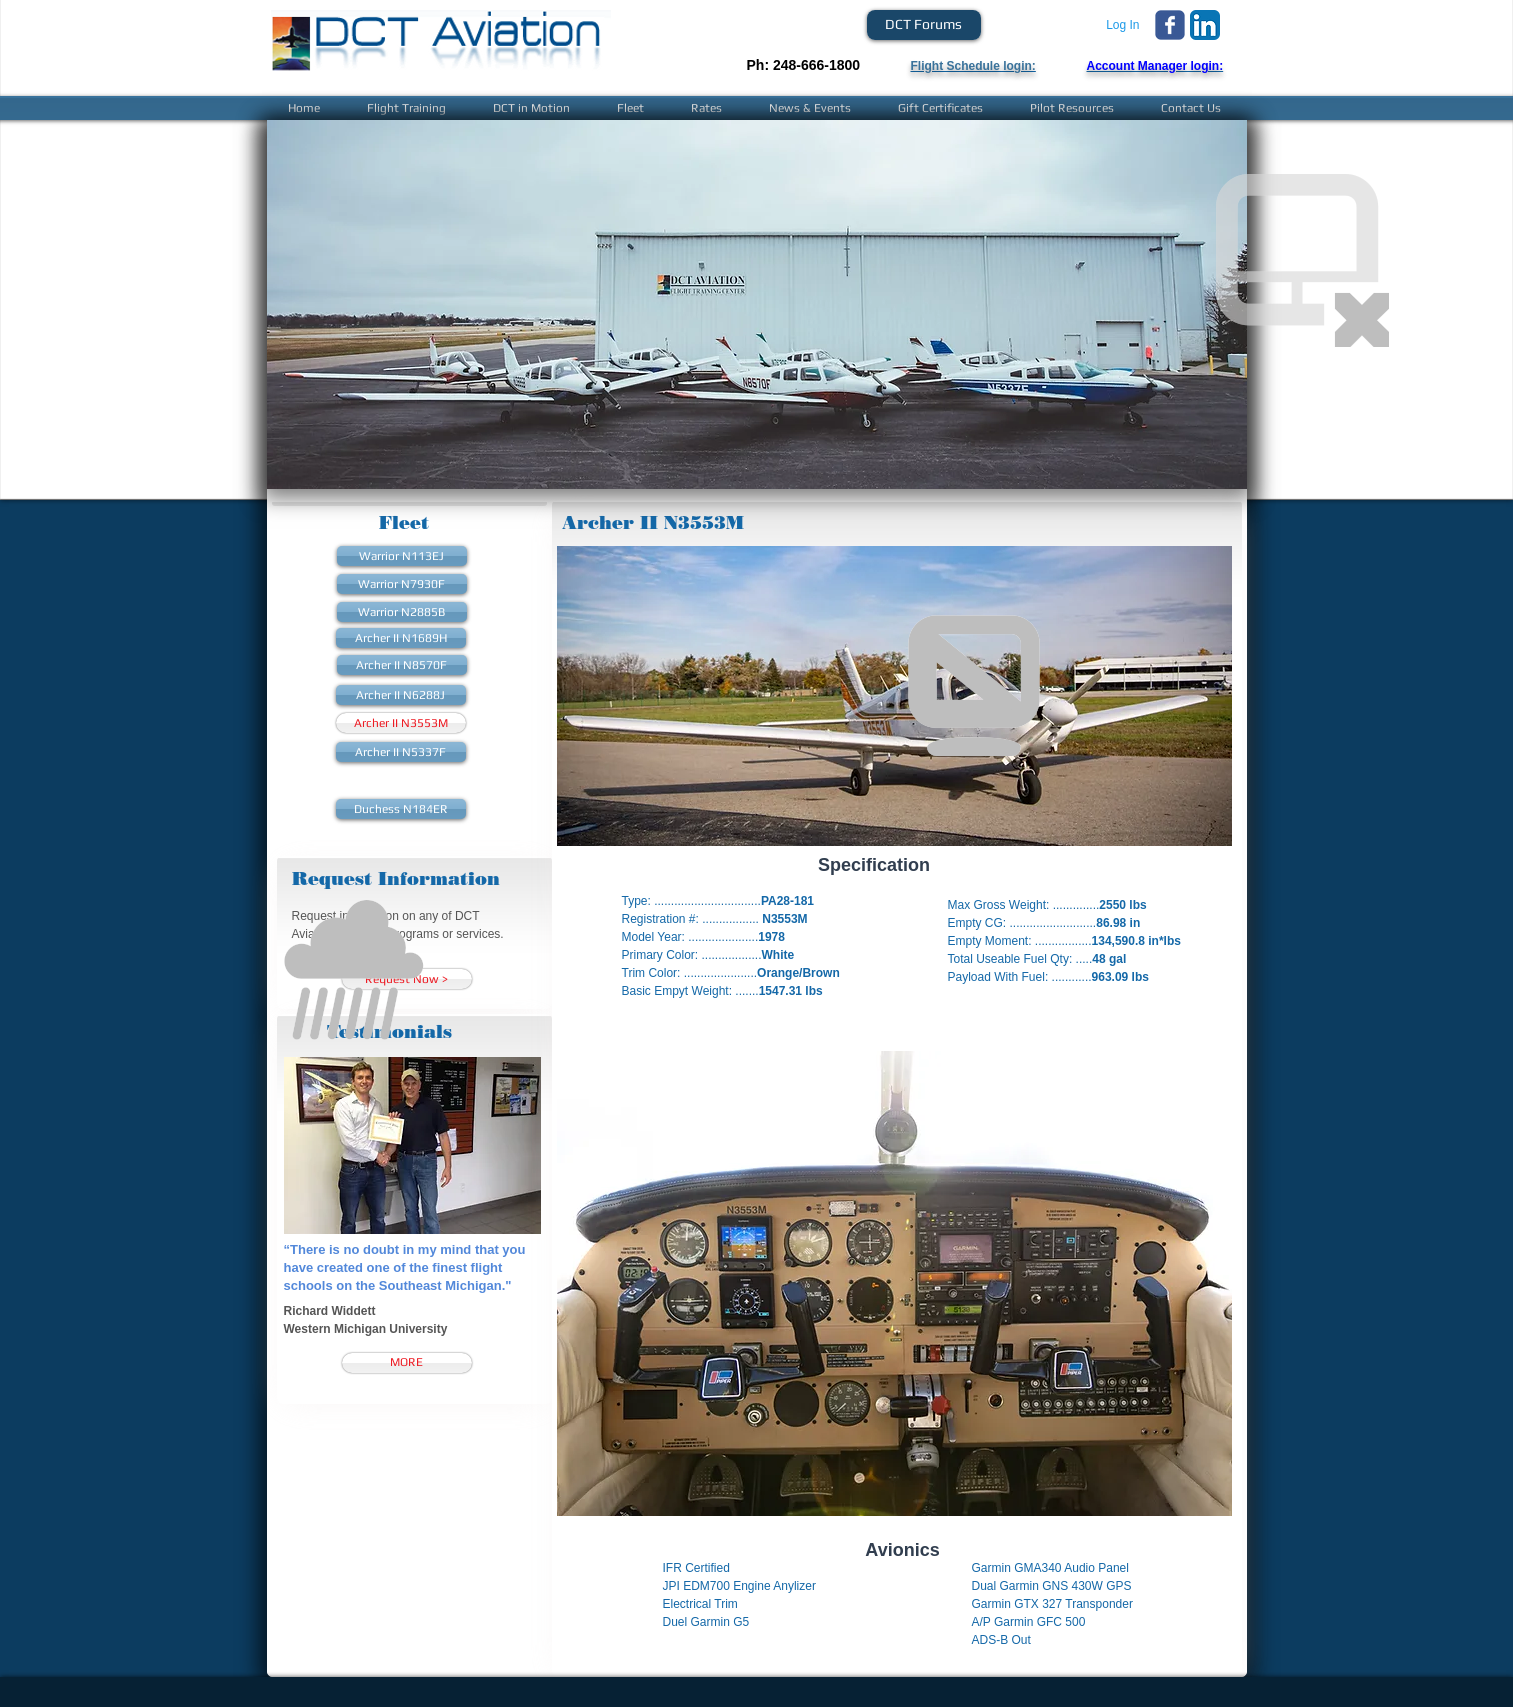  I want to click on adjust display or monitor settings, so click(974, 681).